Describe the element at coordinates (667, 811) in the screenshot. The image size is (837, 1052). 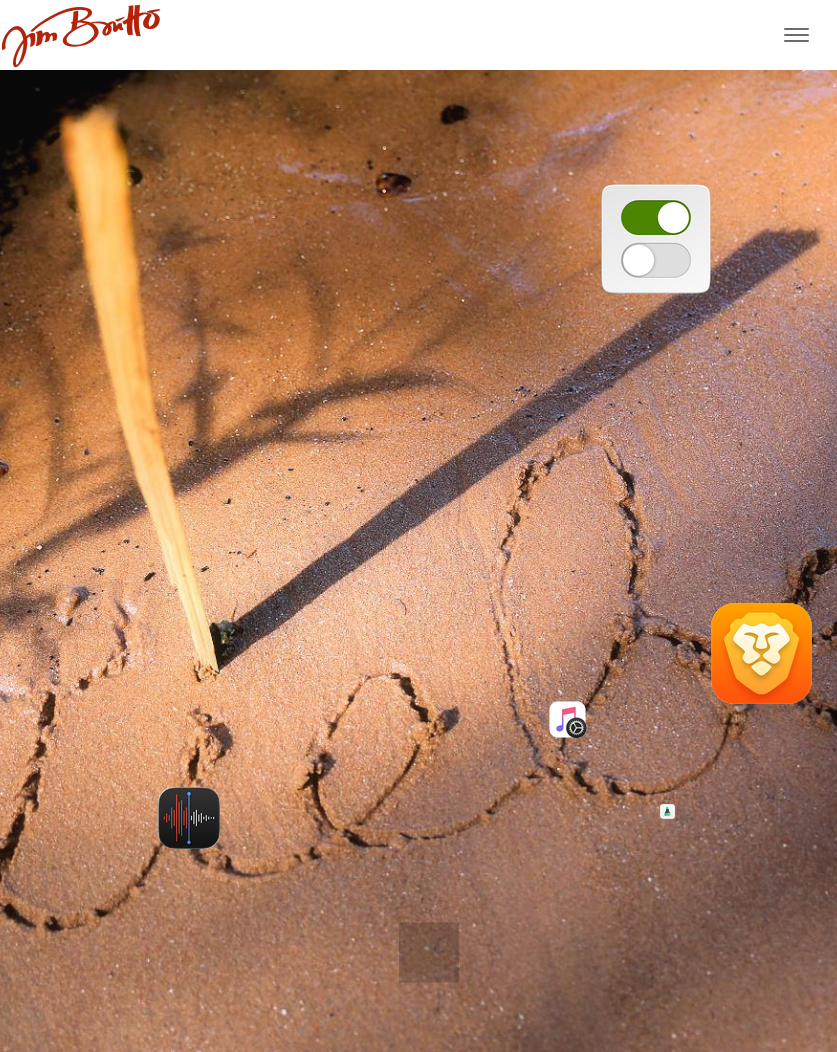
I see `open marker app for highlighting and annotating documents` at that location.